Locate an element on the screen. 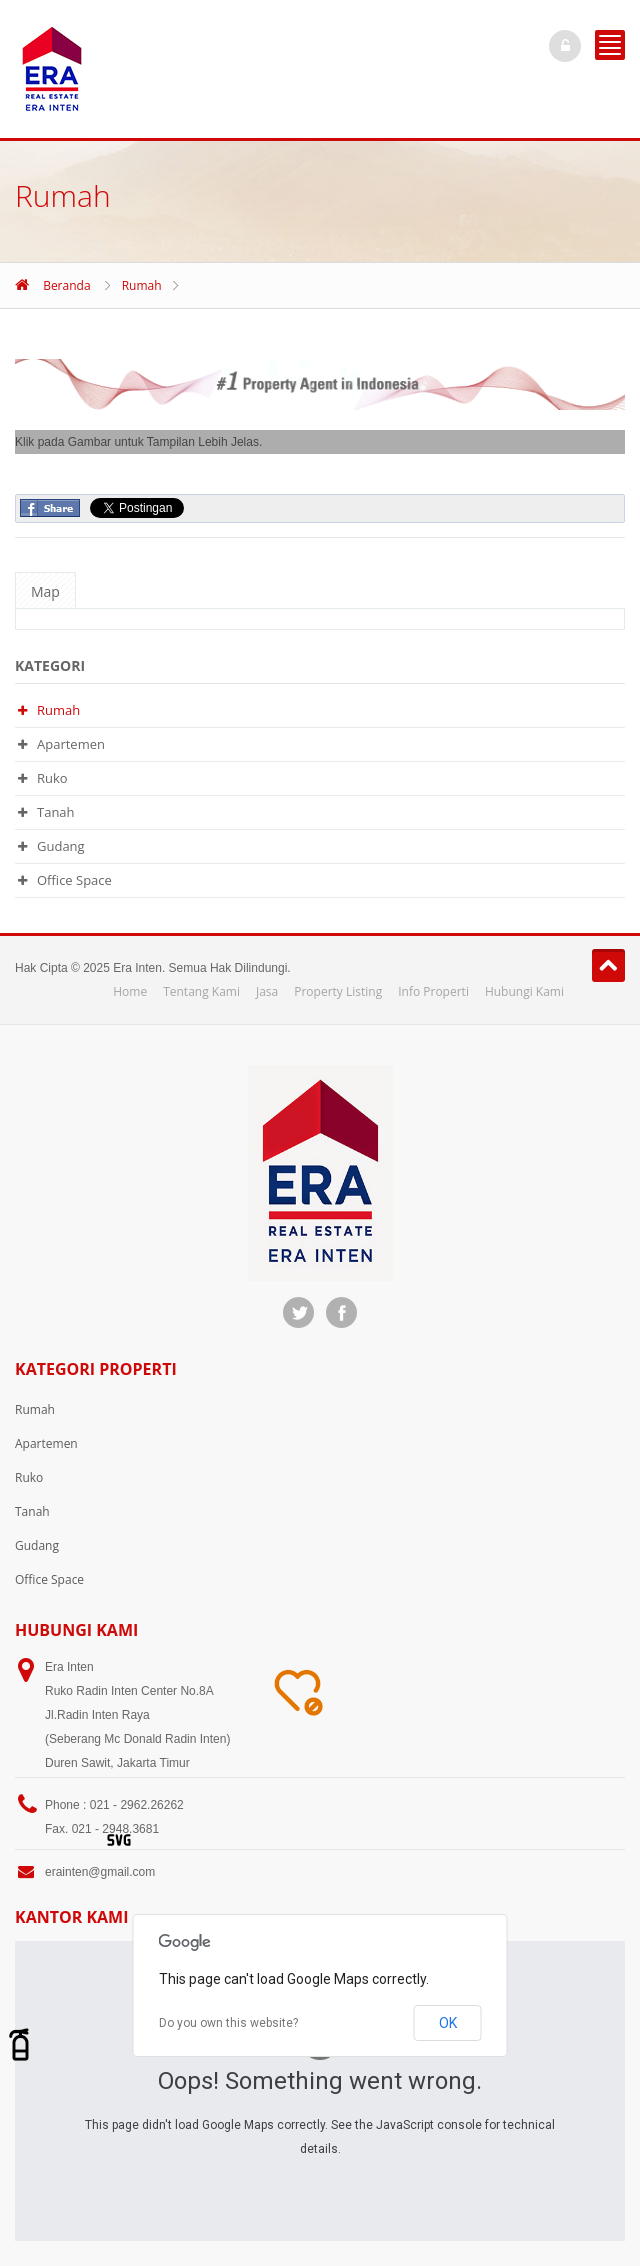  access fire safety information is located at coordinates (20, 2044).